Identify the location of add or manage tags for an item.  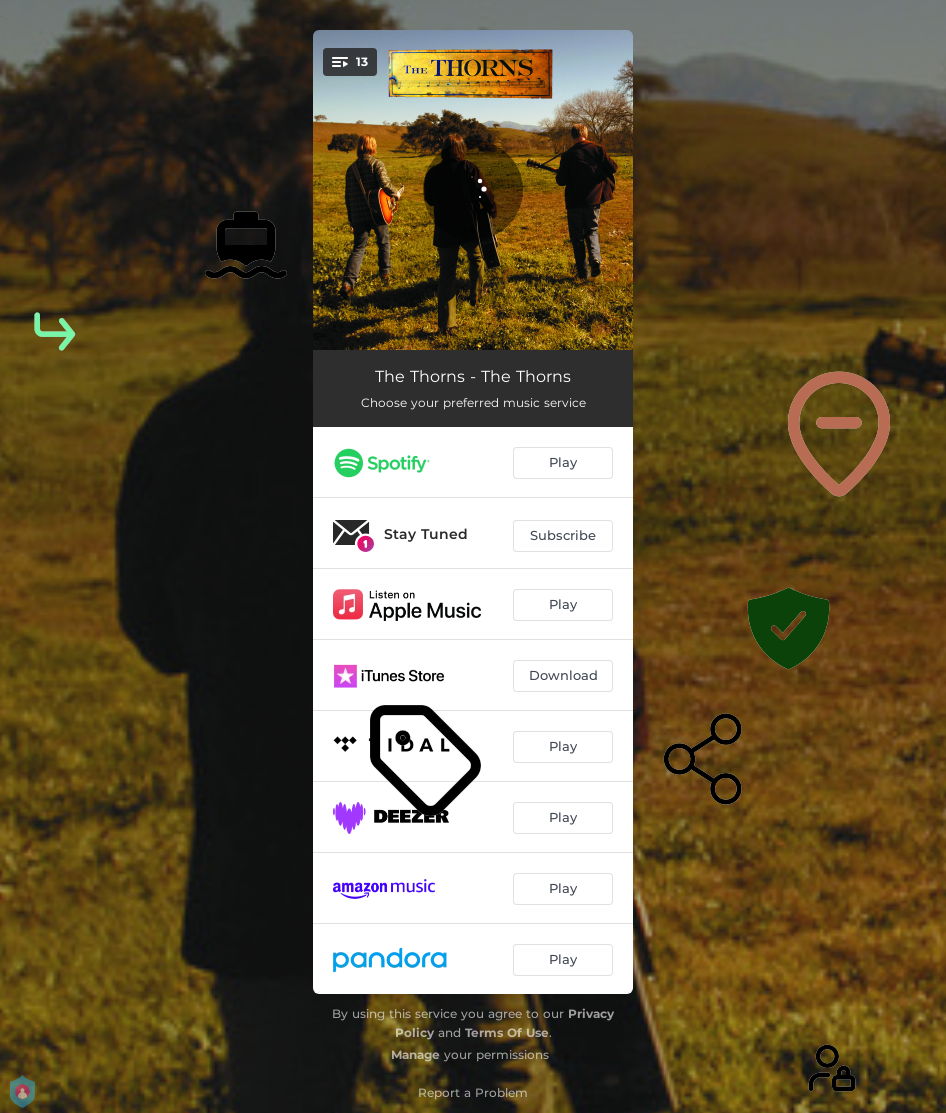
(425, 760).